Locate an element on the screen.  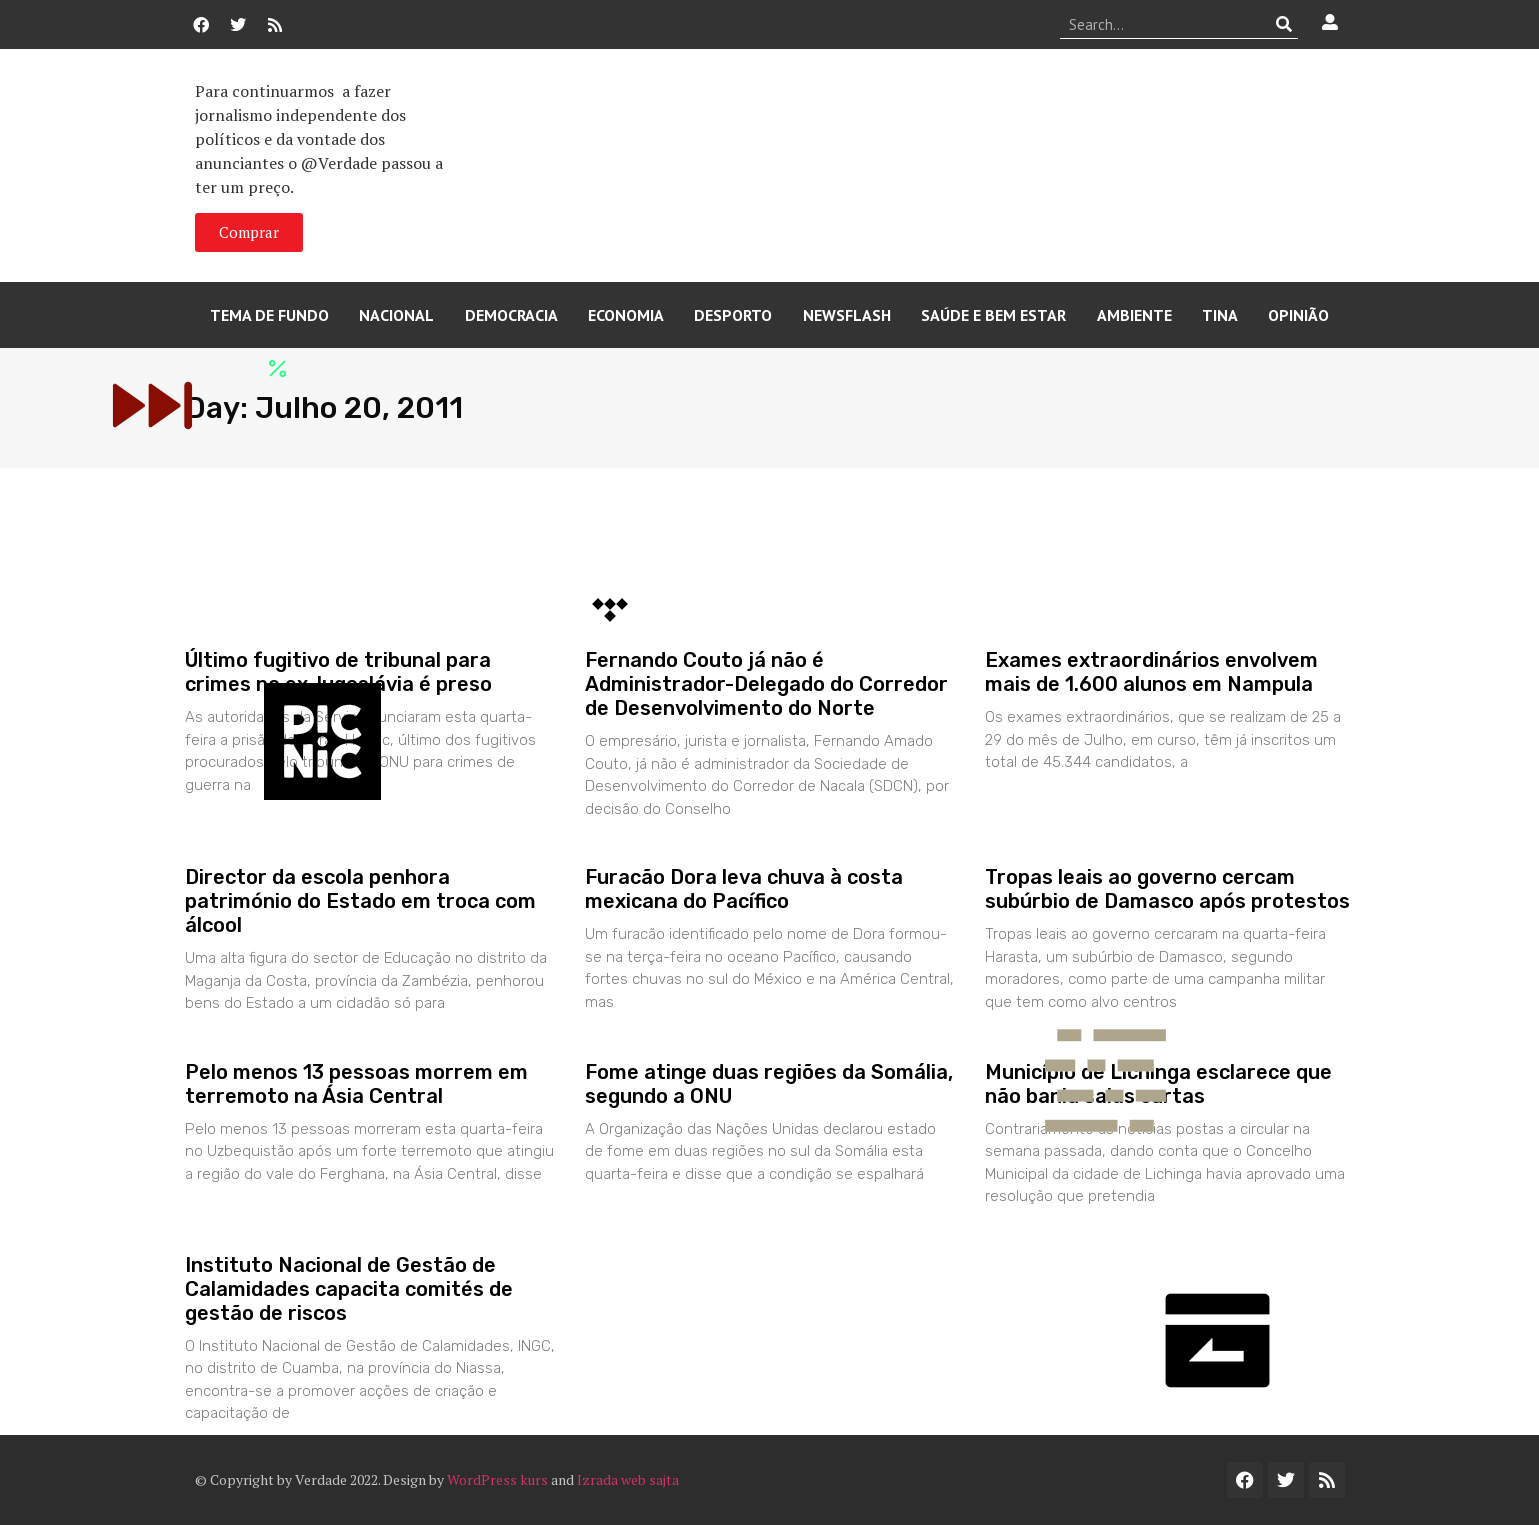
request a refund for a transaction is located at coordinates (1217, 1340).